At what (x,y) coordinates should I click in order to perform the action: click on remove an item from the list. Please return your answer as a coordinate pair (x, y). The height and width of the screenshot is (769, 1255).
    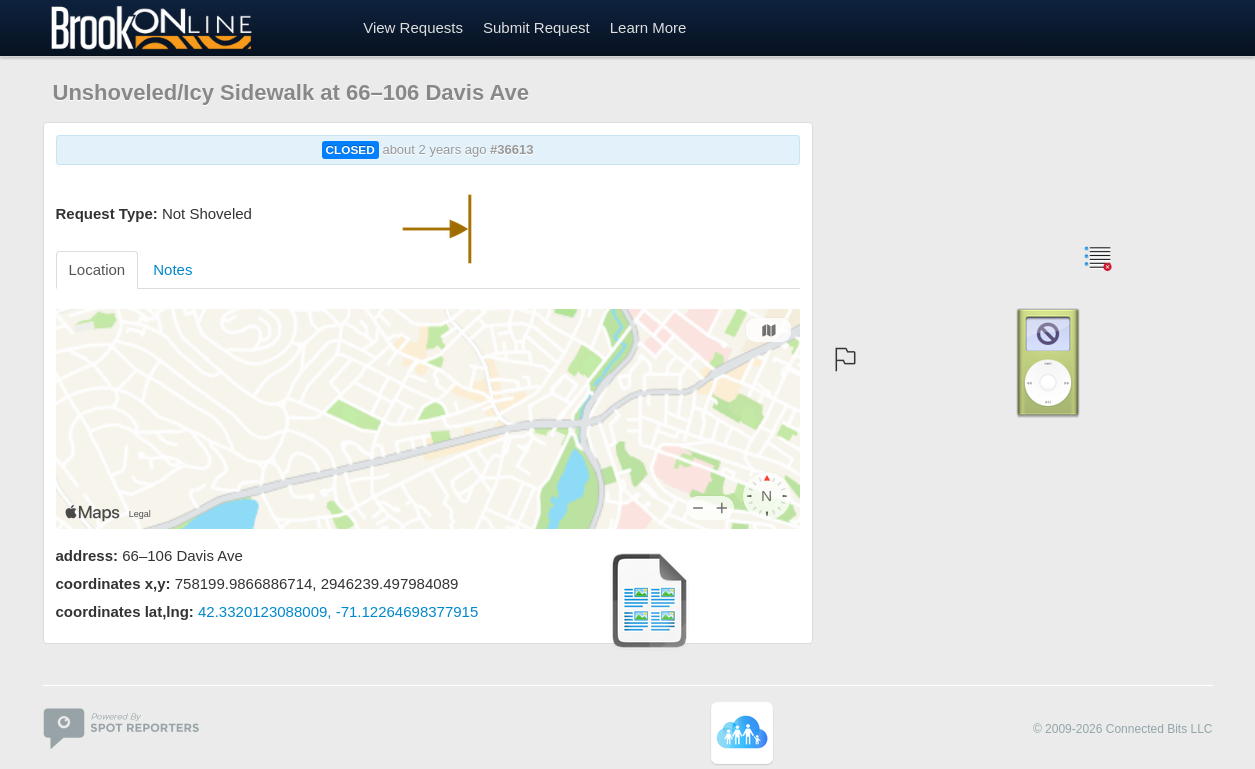
    Looking at the image, I should click on (1097, 257).